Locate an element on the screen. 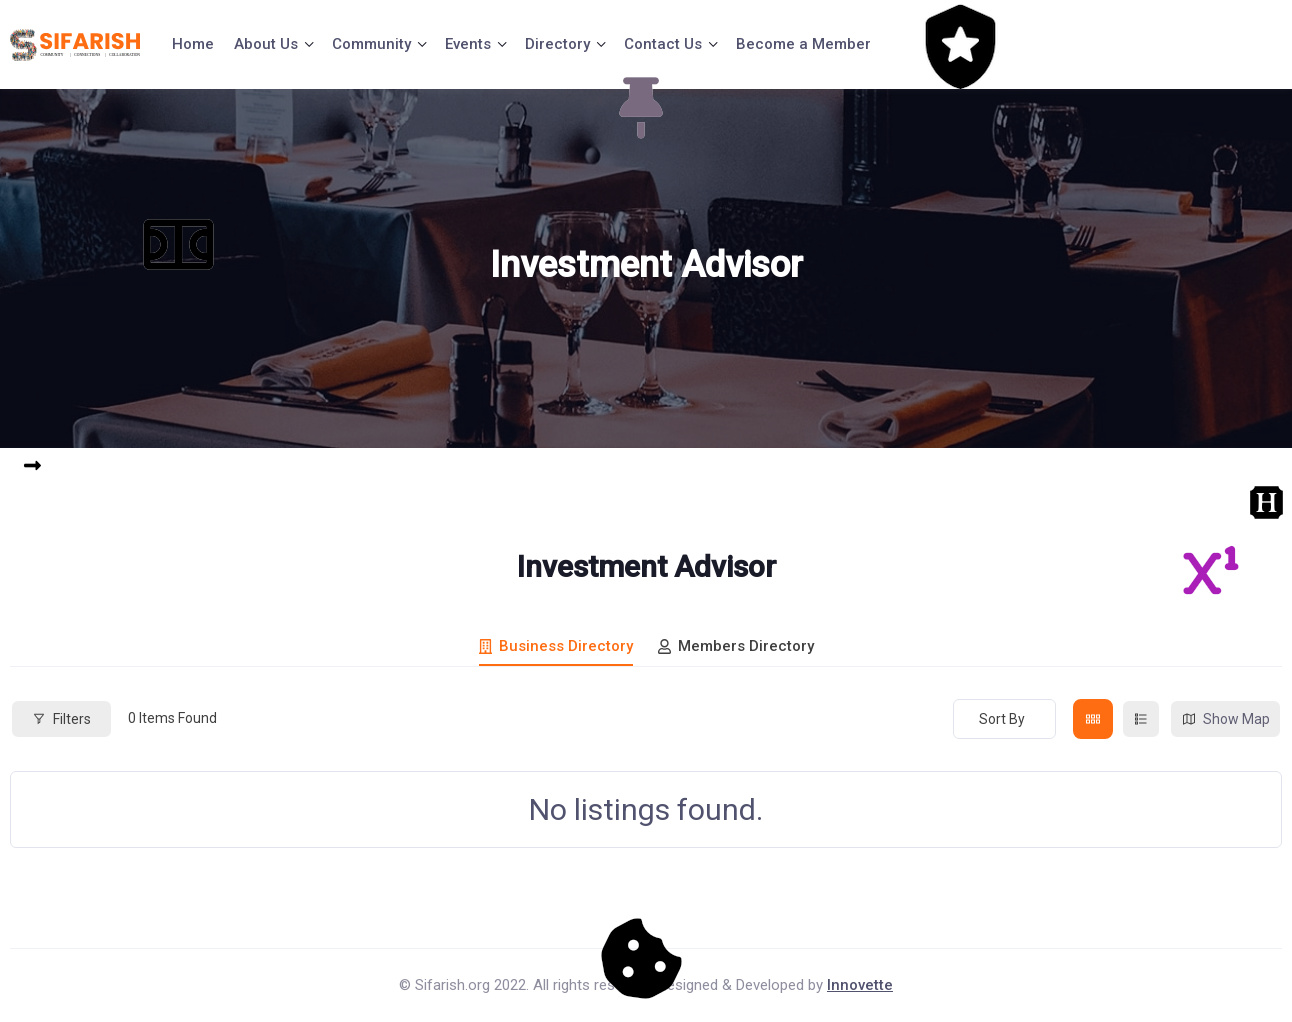 The width and height of the screenshot is (1292, 1022). access local police or emergency services is located at coordinates (960, 46).